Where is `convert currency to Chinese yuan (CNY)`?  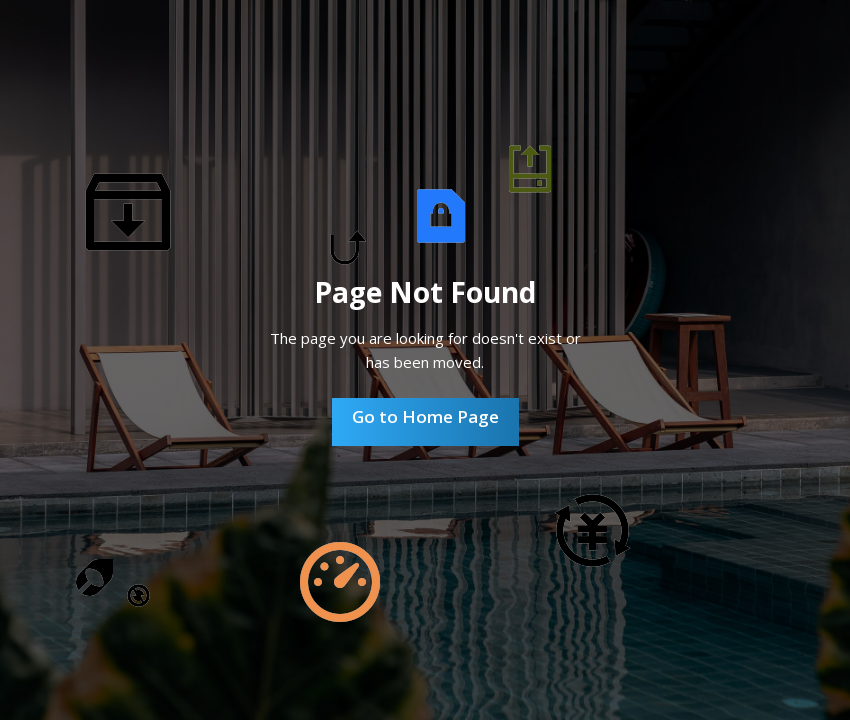 convert currency to Chinese yuan (CNY) is located at coordinates (592, 530).